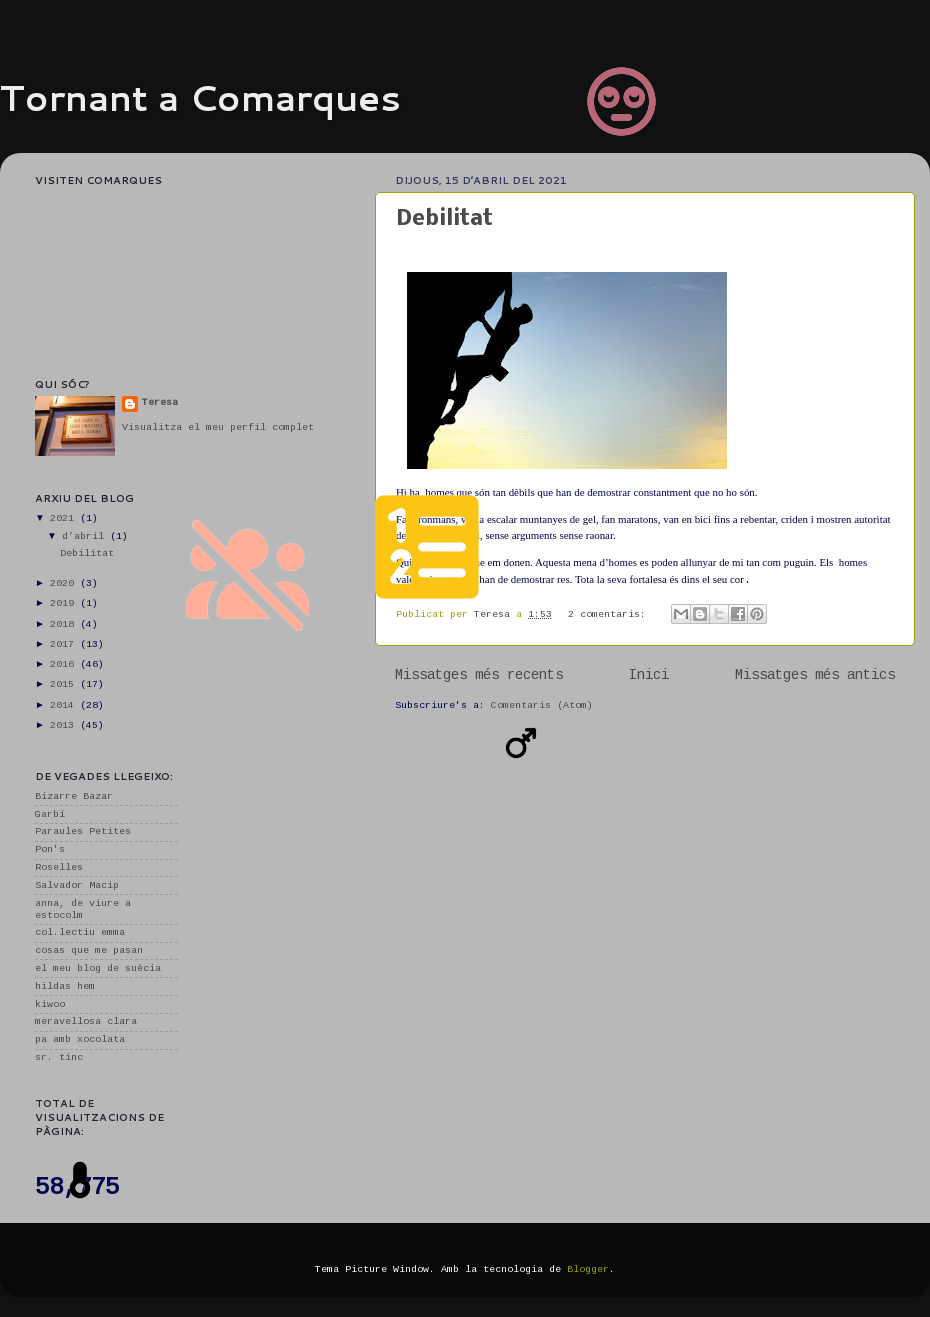 The image size is (930, 1317). What do you see at coordinates (80, 1180) in the screenshot?
I see `indicates freezing or lowest temperature setting` at bounding box center [80, 1180].